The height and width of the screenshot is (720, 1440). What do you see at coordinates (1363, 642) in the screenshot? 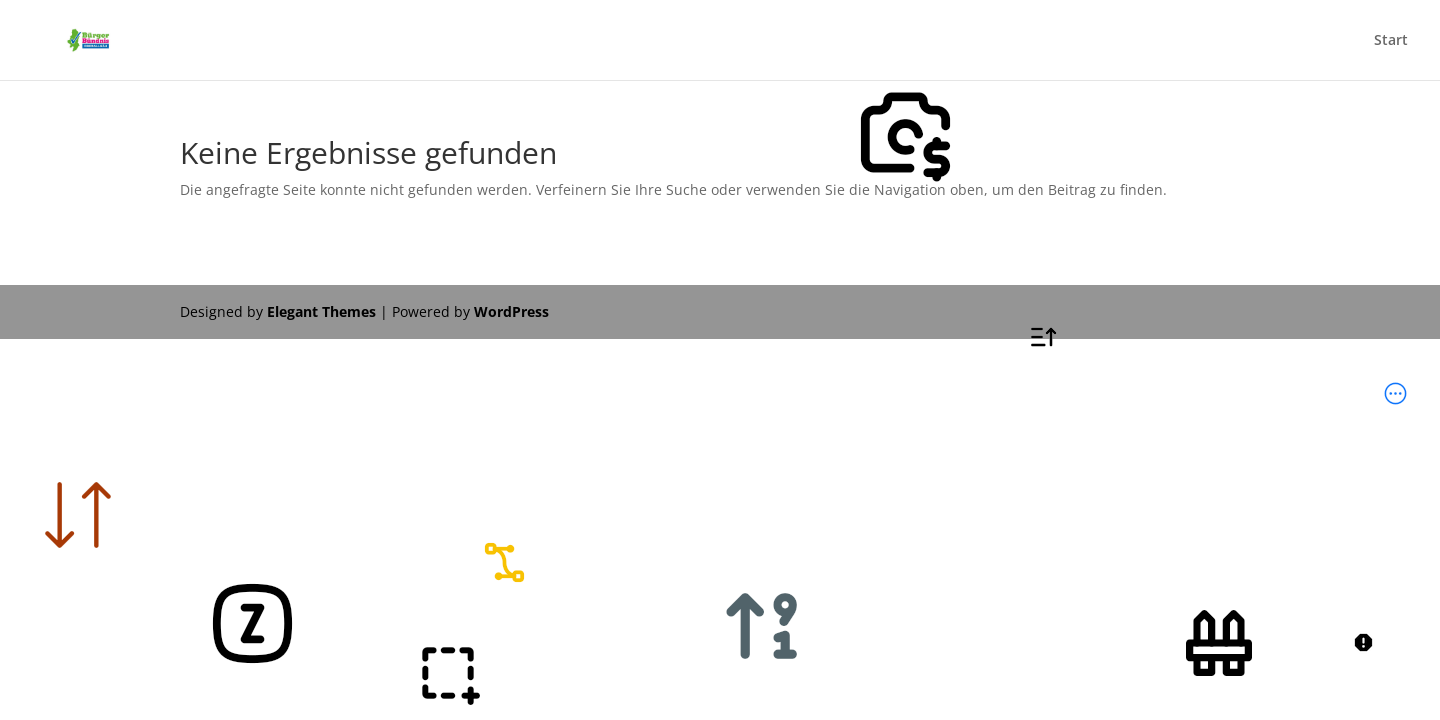
I see `report a problem or issue` at bounding box center [1363, 642].